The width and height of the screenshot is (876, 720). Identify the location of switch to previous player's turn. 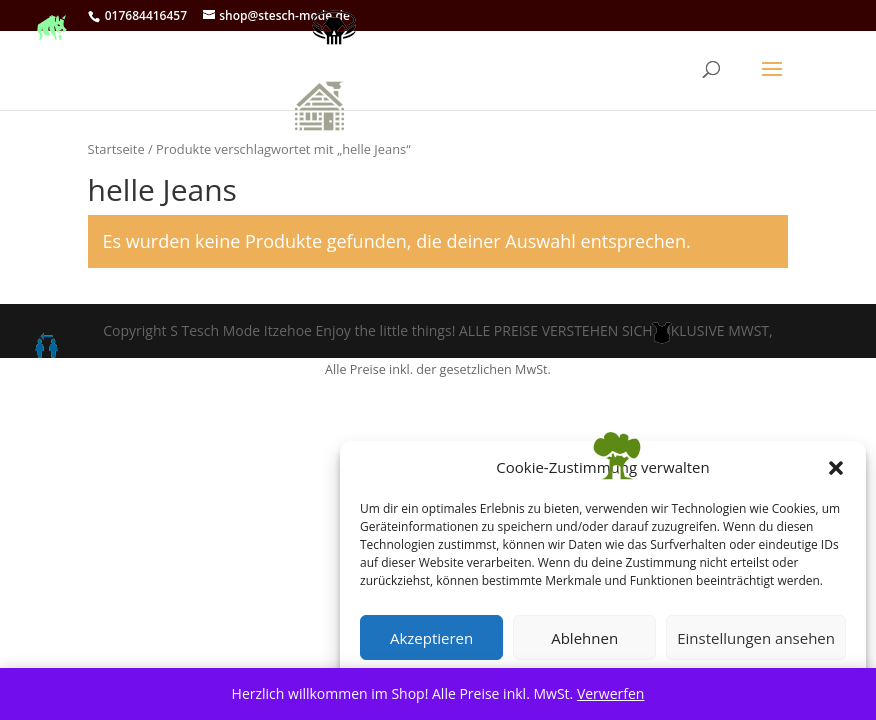
(46, 345).